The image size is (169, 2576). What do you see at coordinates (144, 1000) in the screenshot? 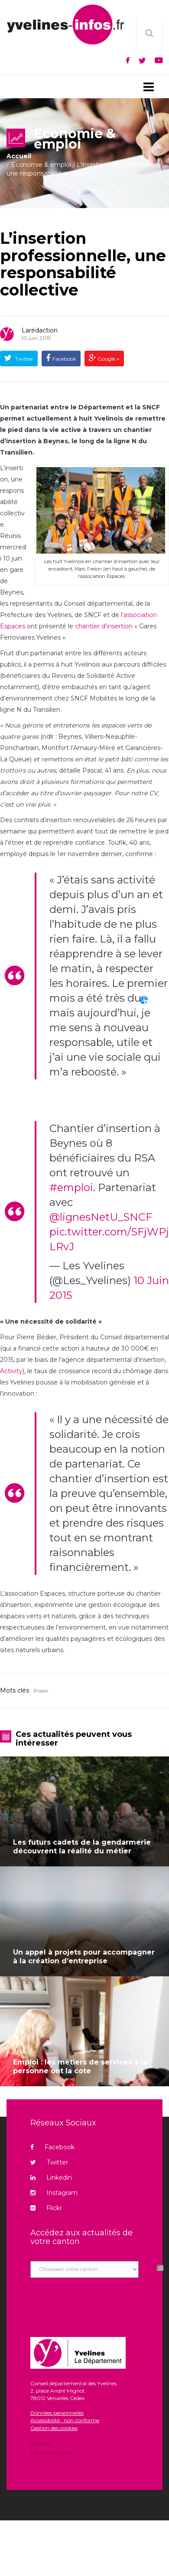
I see `check for and install system software updates` at bounding box center [144, 1000].